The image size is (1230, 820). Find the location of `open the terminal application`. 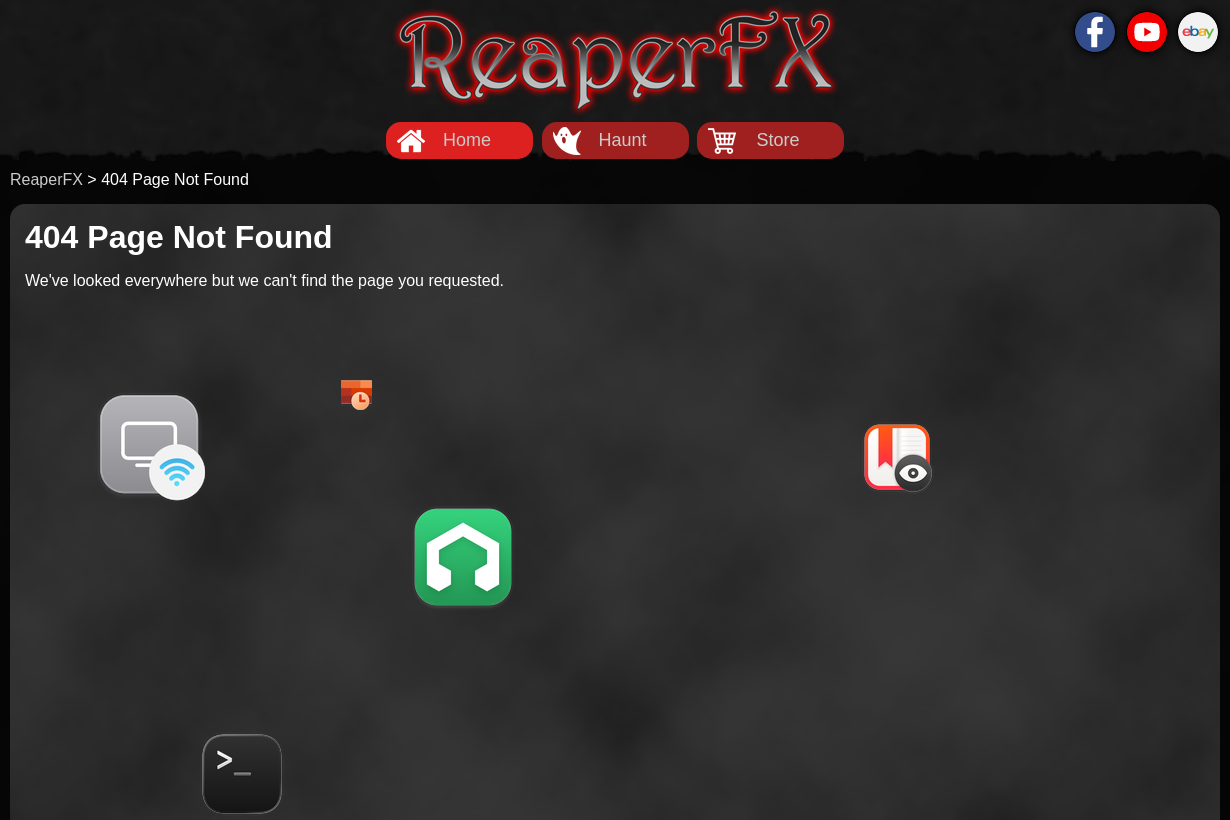

open the terminal application is located at coordinates (242, 774).